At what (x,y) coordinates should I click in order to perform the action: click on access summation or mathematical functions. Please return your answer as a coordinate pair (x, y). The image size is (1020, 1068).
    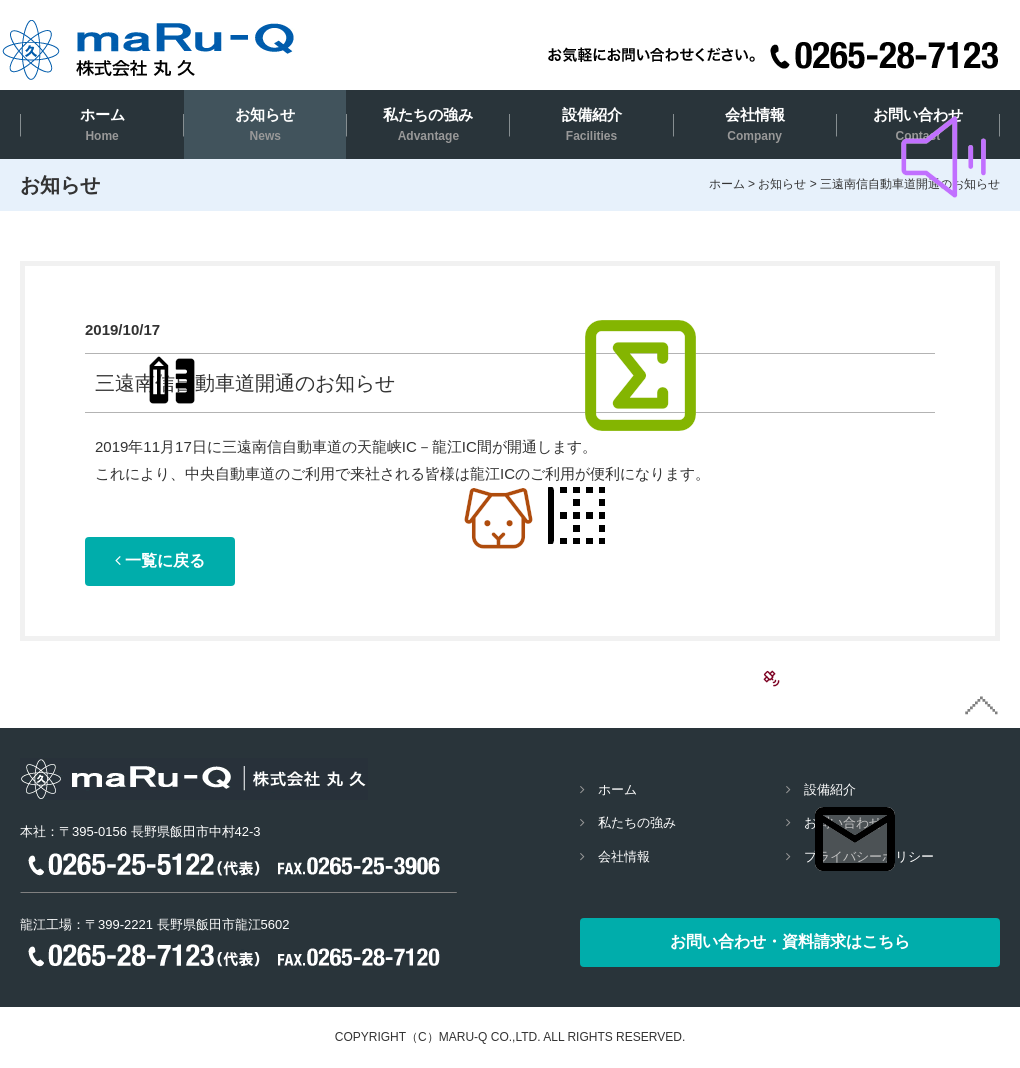
    Looking at the image, I should click on (640, 375).